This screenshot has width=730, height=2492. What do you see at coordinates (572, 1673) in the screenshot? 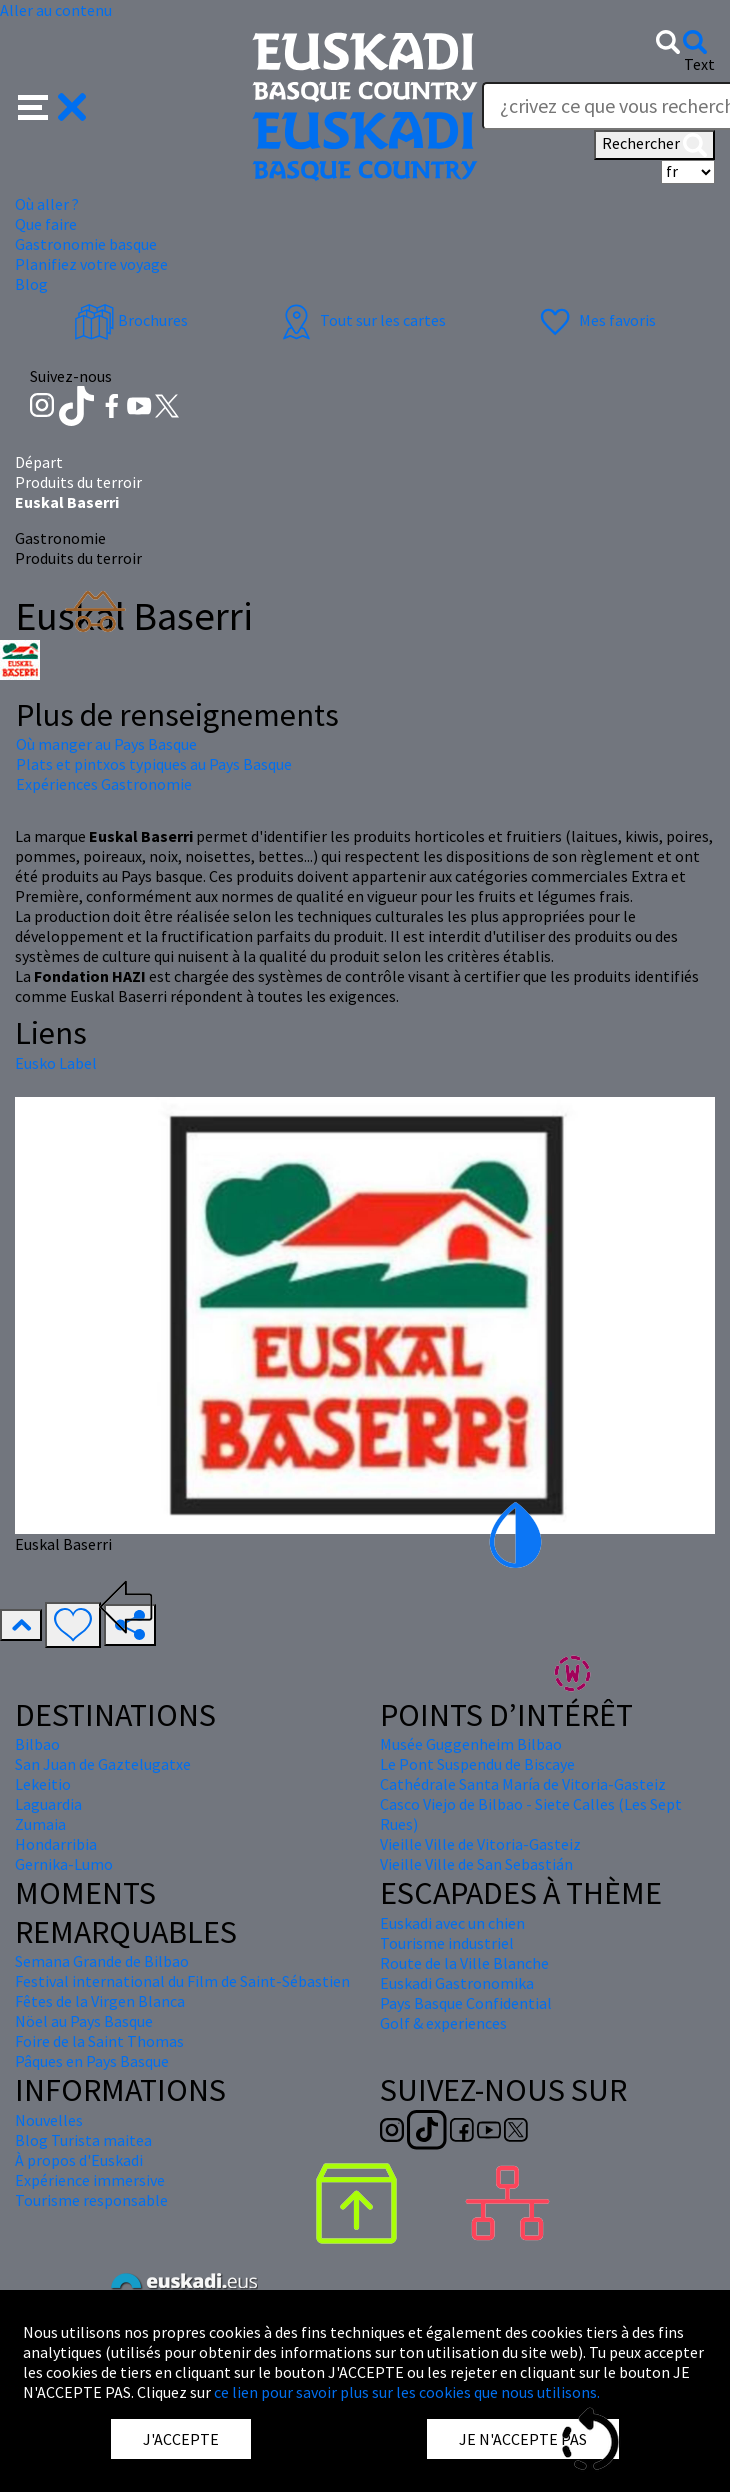
I see `indicates a pending or in-progress word processor document` at bounding box center [572, 1673].